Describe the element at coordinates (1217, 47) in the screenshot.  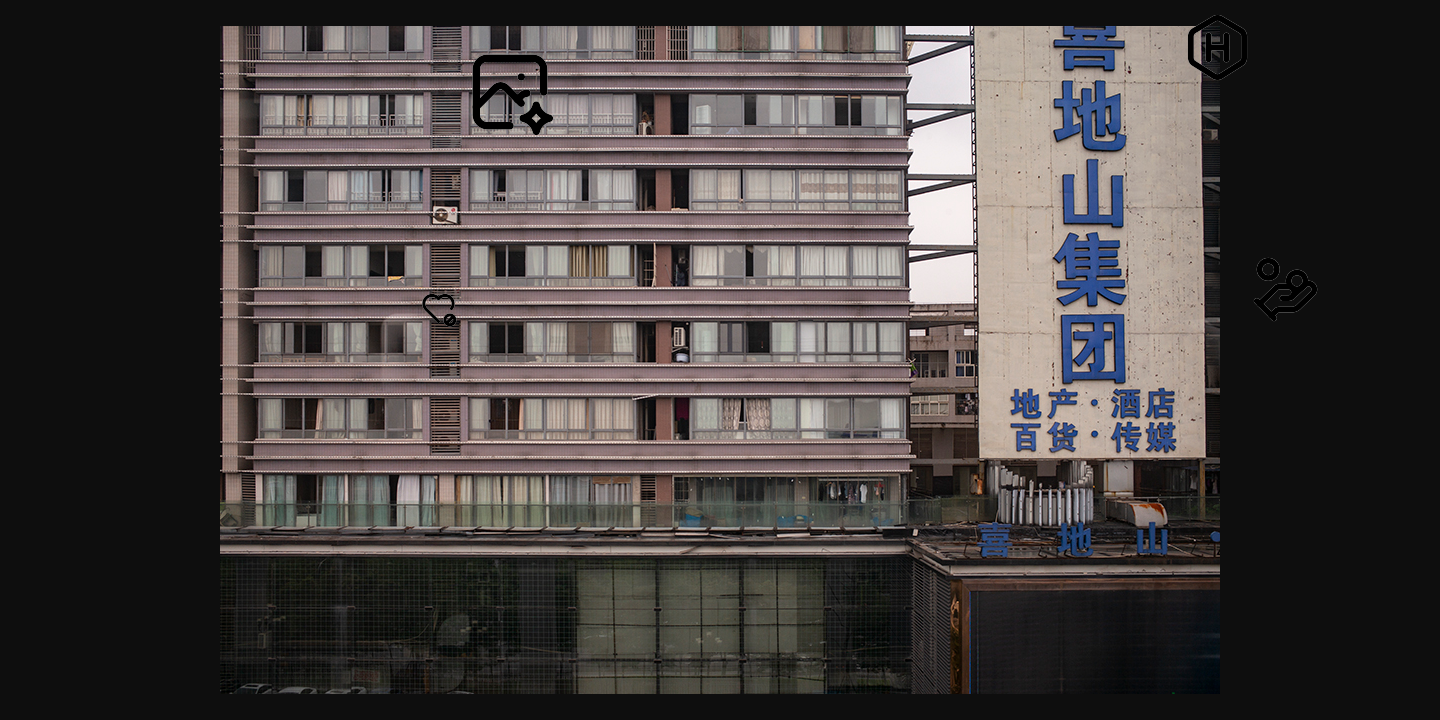
I see `open Hexo blogging framework` at that location.